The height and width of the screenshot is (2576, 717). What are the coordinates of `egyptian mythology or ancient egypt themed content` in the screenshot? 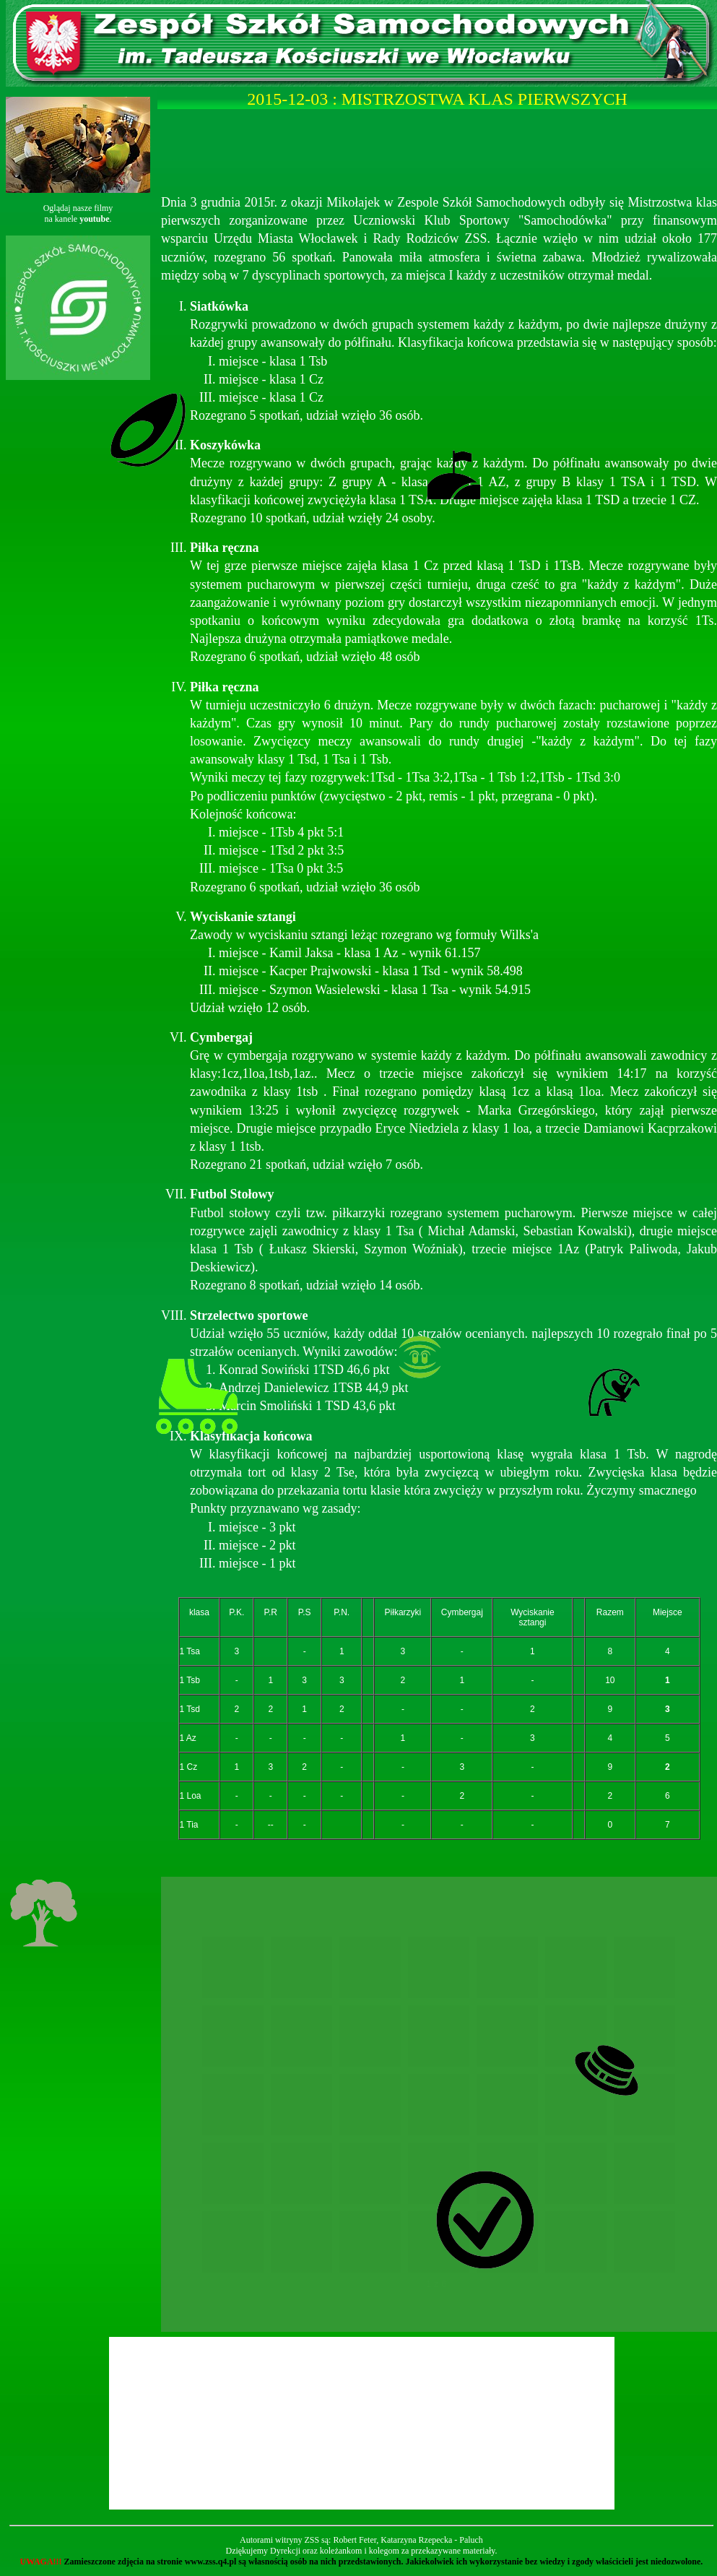 It's located at (614, 1392).